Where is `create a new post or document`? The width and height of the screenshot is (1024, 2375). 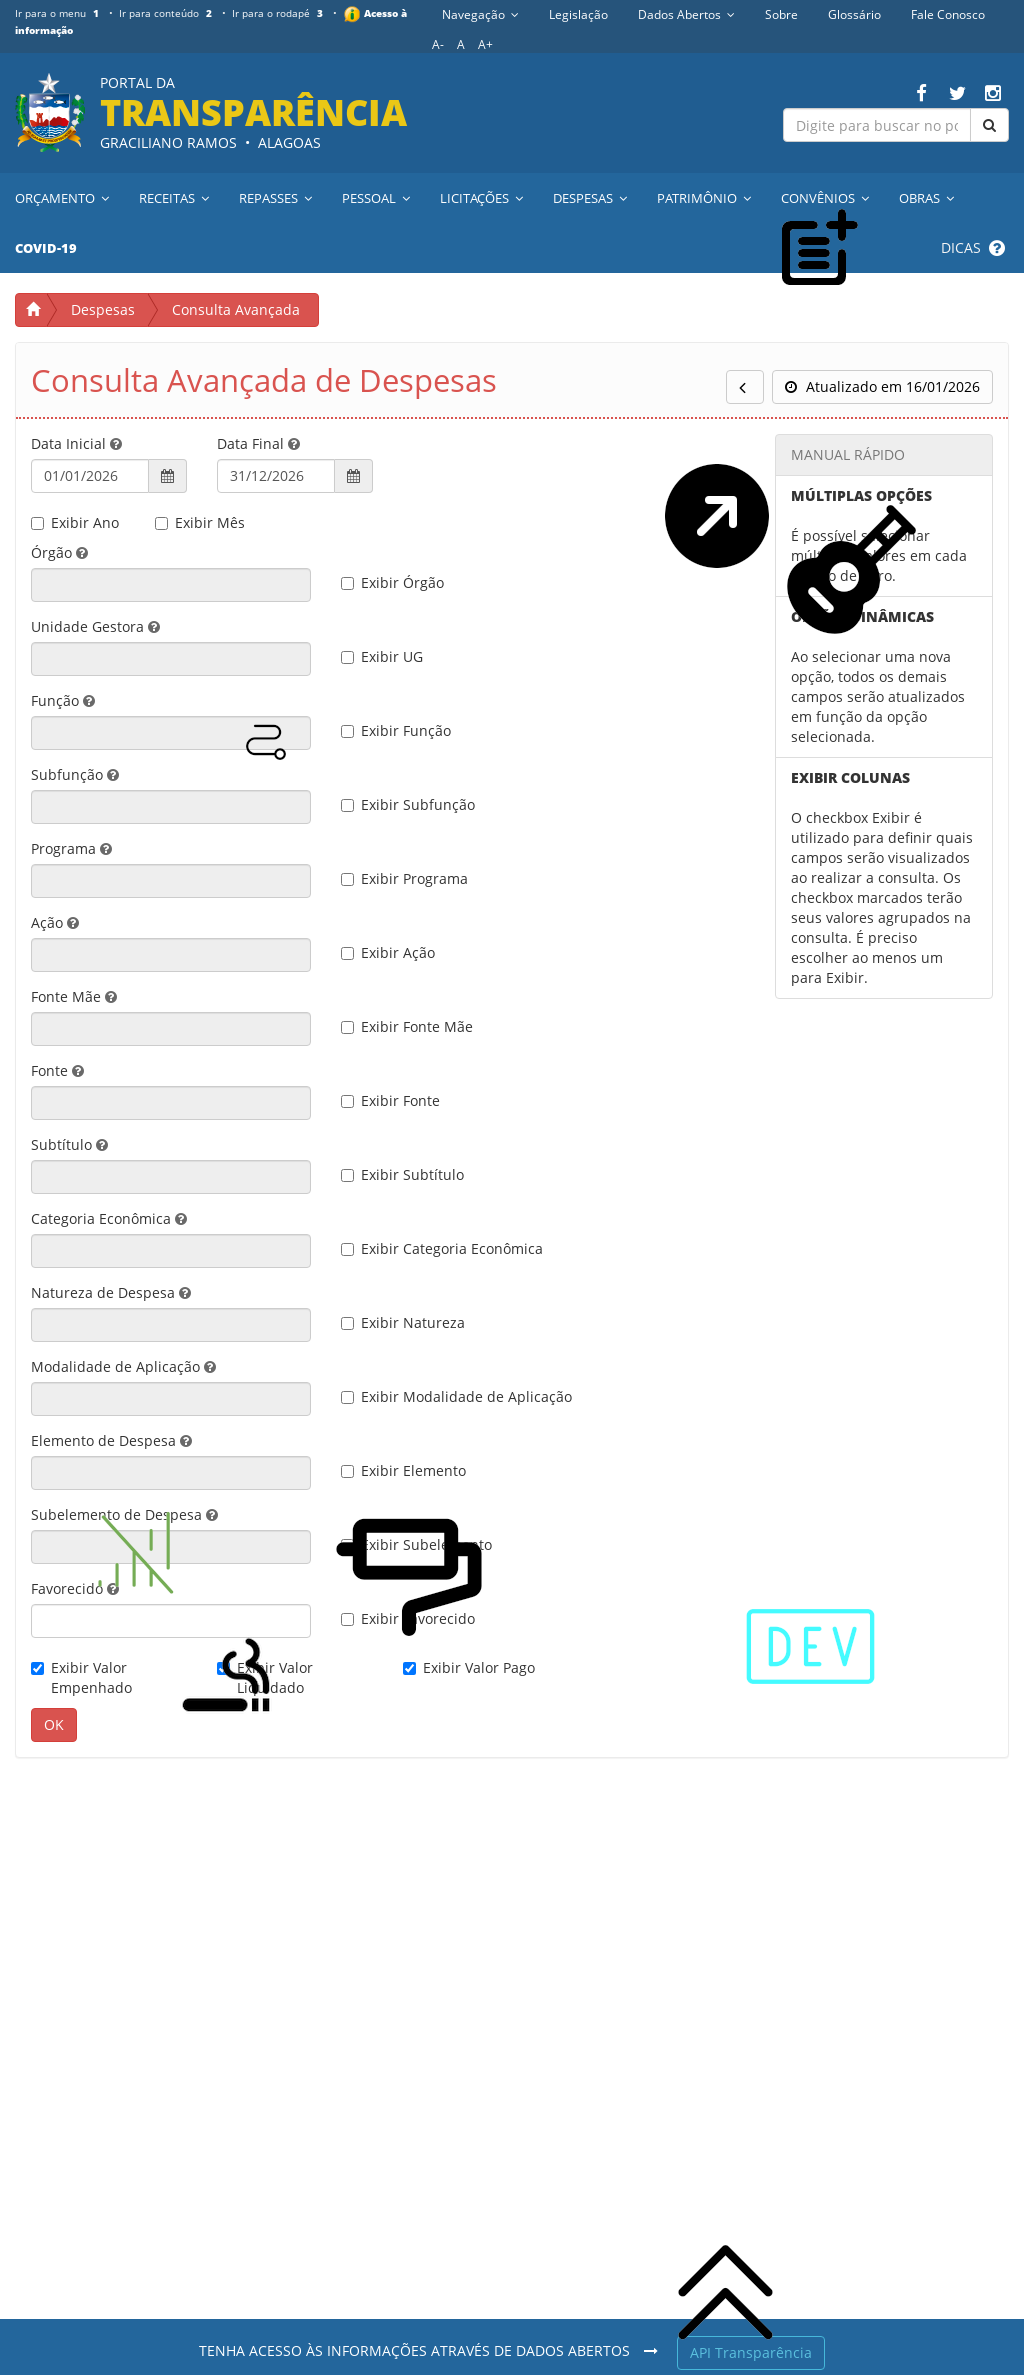 create a new post or document is located at coordinates (818, 249).